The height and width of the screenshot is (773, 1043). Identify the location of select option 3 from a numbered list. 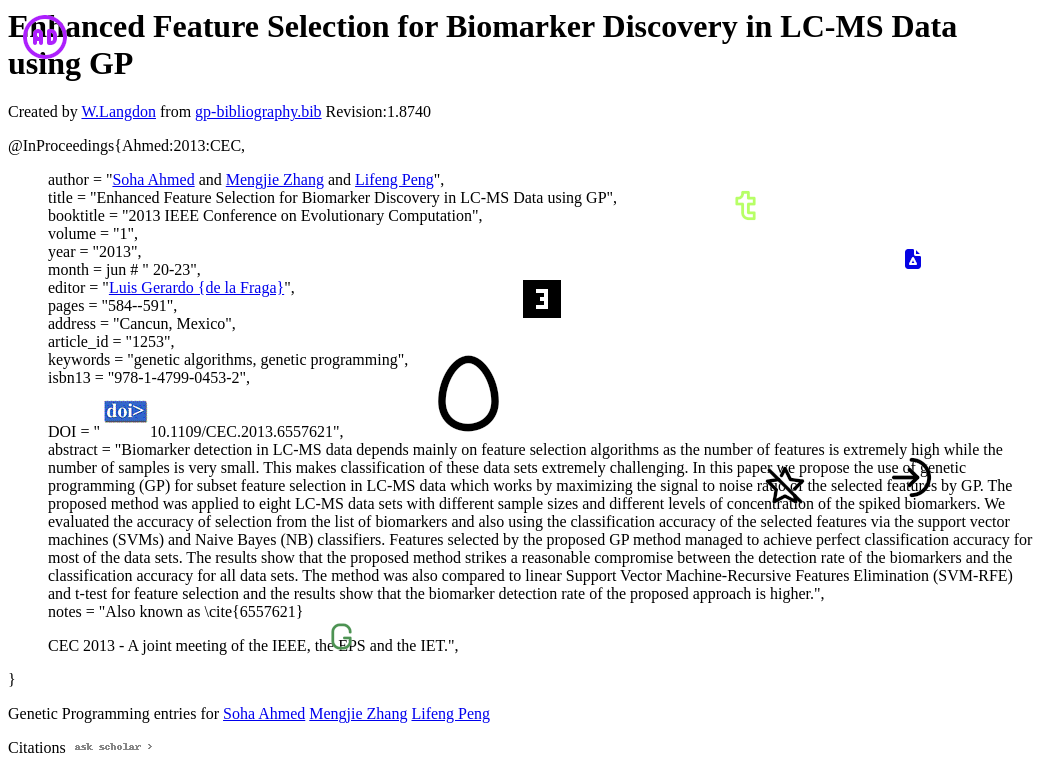
(542, 299).